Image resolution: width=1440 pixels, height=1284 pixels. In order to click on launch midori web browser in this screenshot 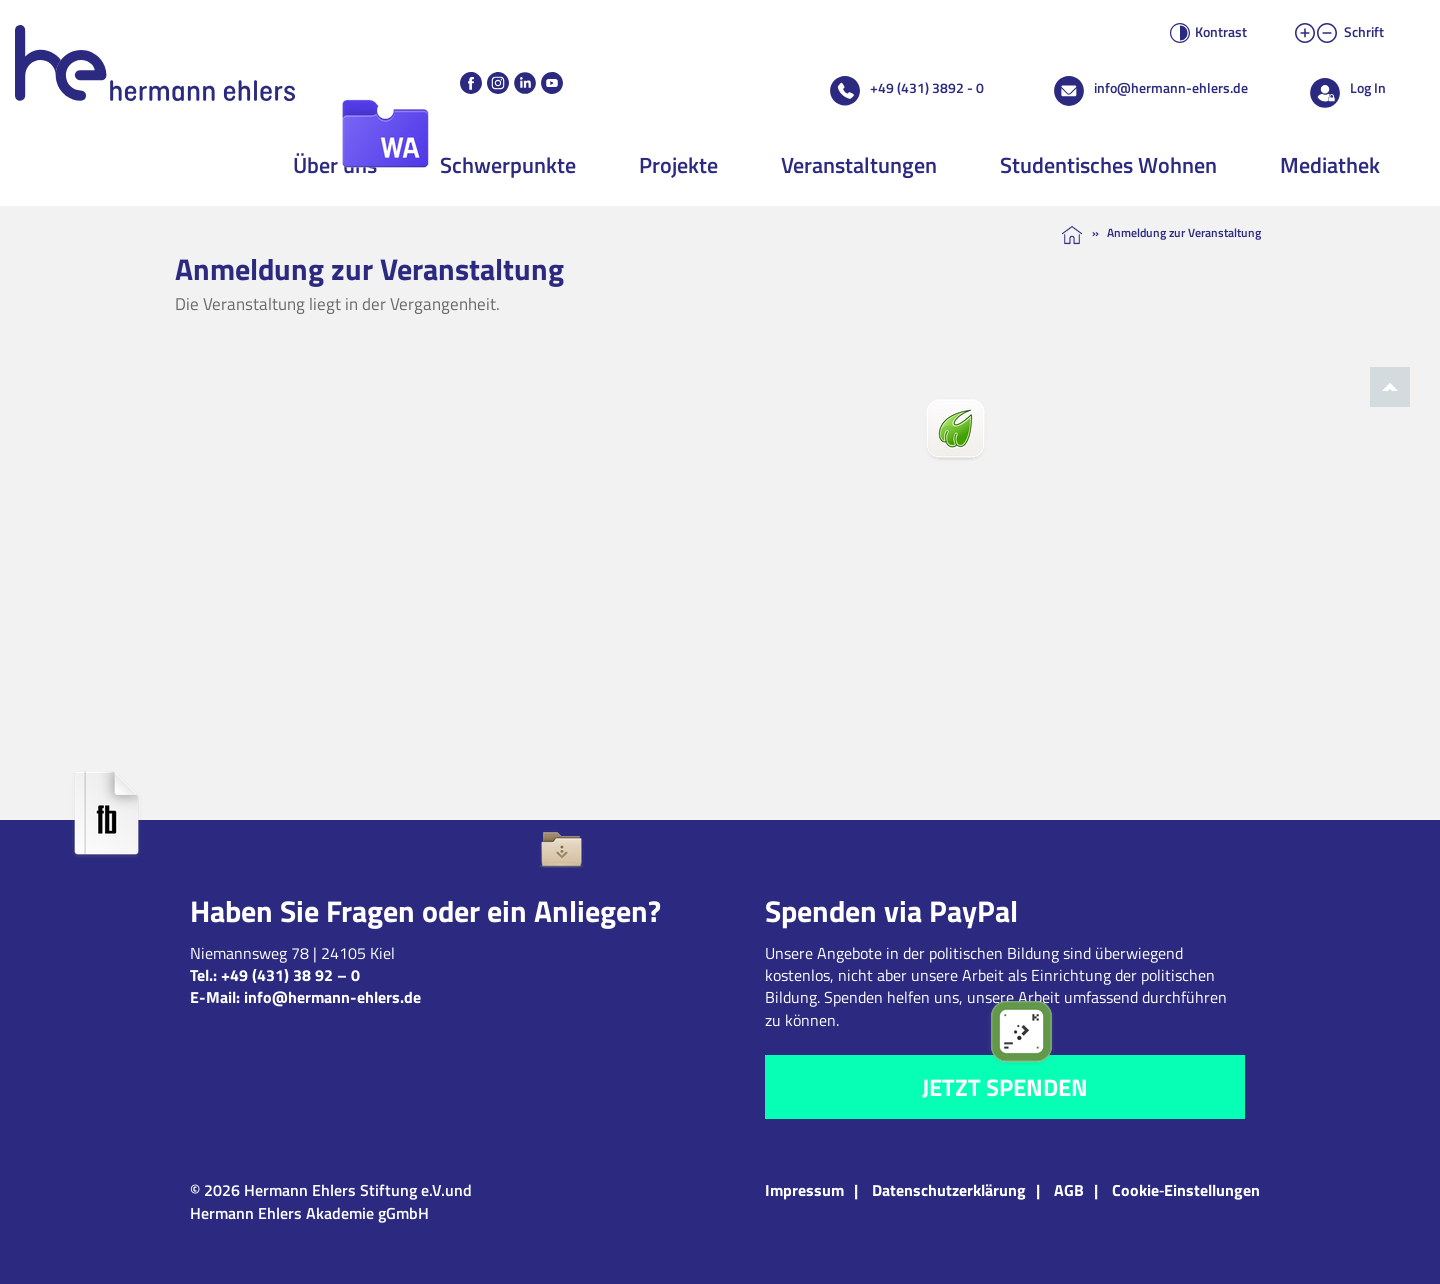, I will do `click(955, 428)`.